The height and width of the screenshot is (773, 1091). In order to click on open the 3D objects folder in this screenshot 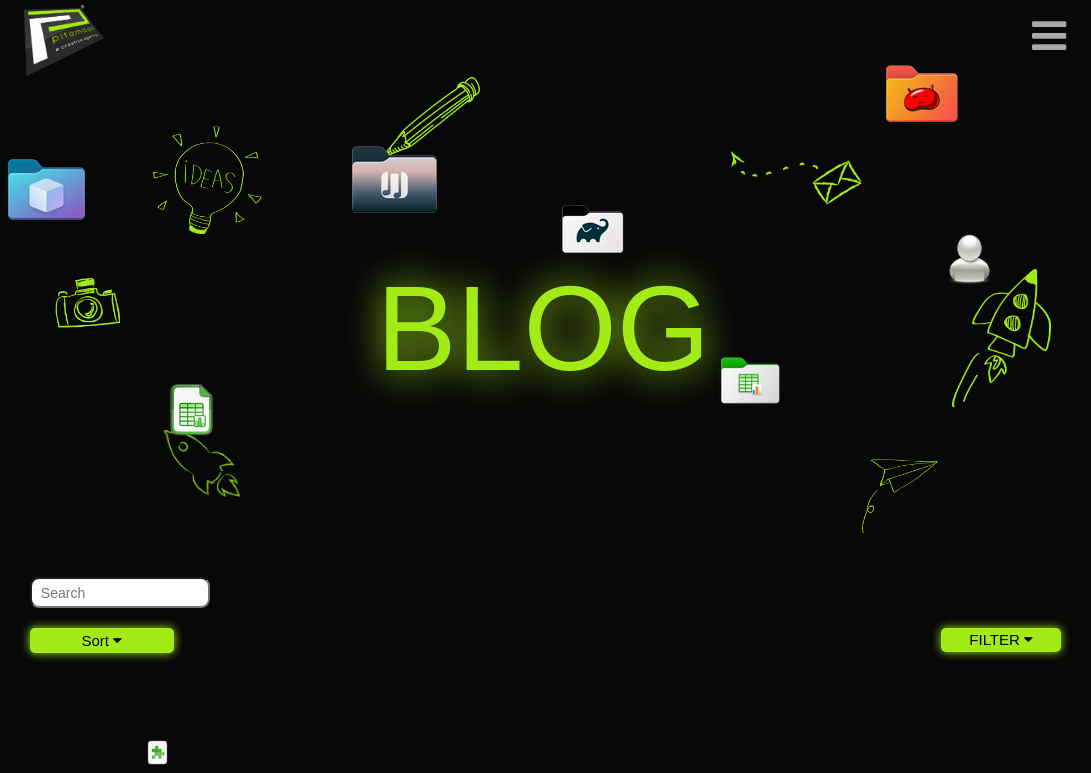, I will do `click(46, 191)`.